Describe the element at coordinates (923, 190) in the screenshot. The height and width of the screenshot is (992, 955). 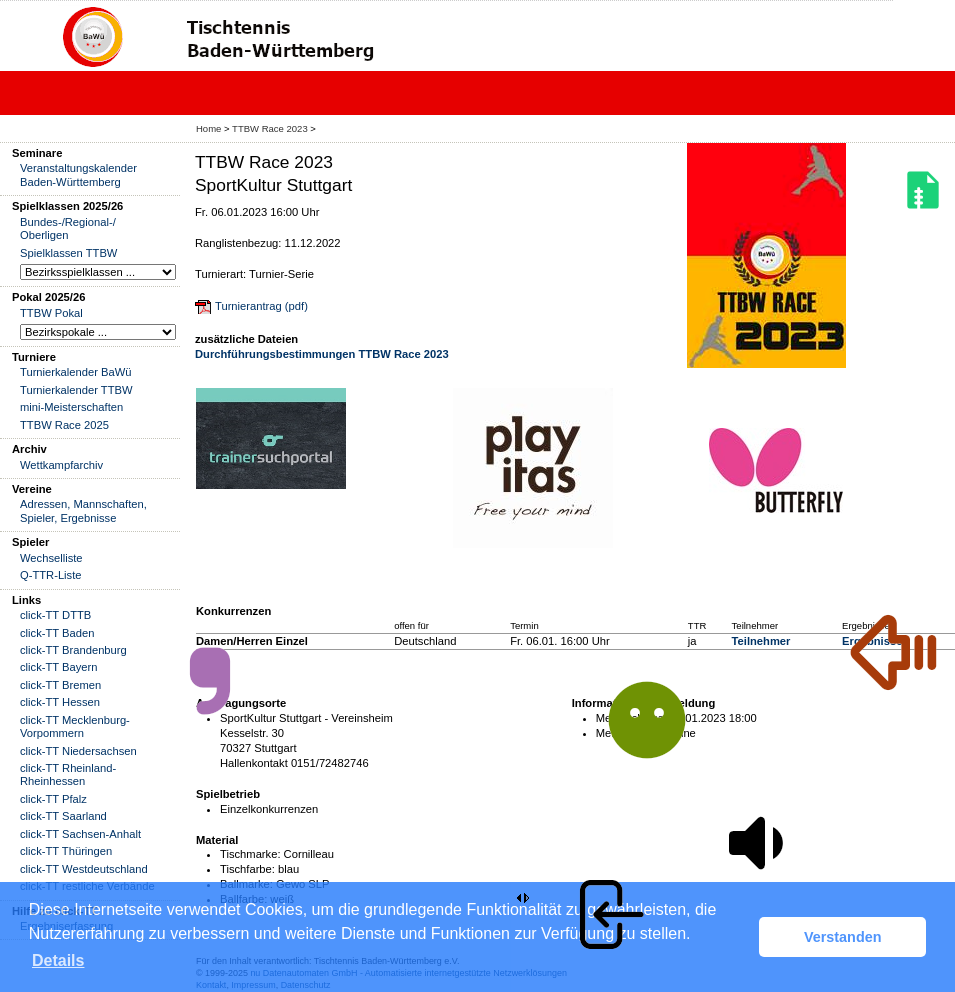
I see `access compressed or archived files` at that location.